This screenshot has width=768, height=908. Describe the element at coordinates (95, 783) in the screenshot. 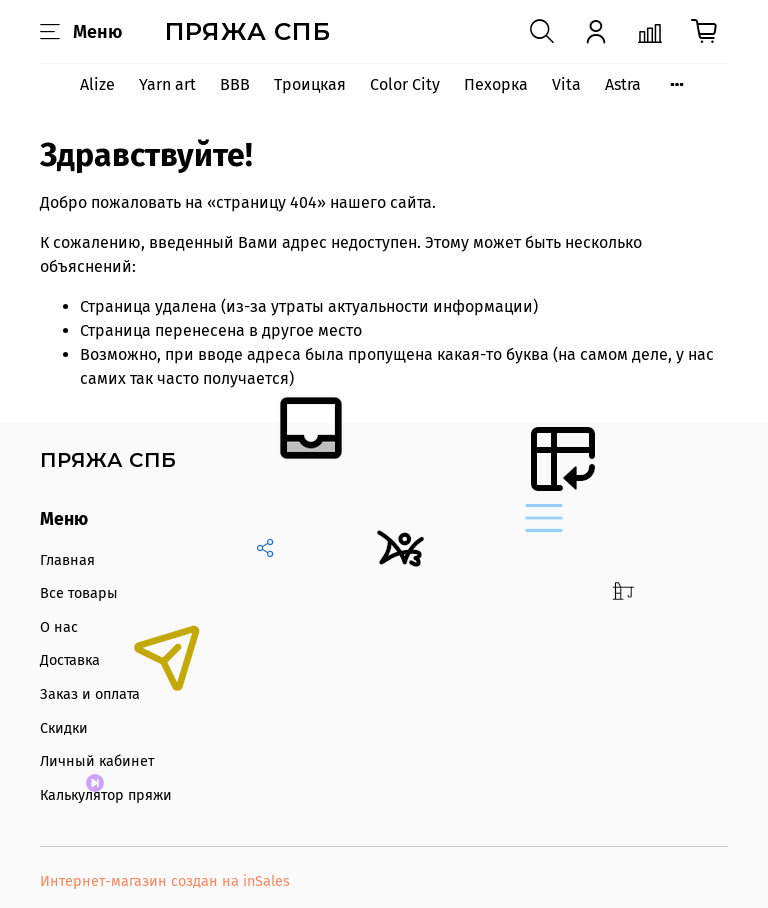

I see `skip to the next track` at that location.